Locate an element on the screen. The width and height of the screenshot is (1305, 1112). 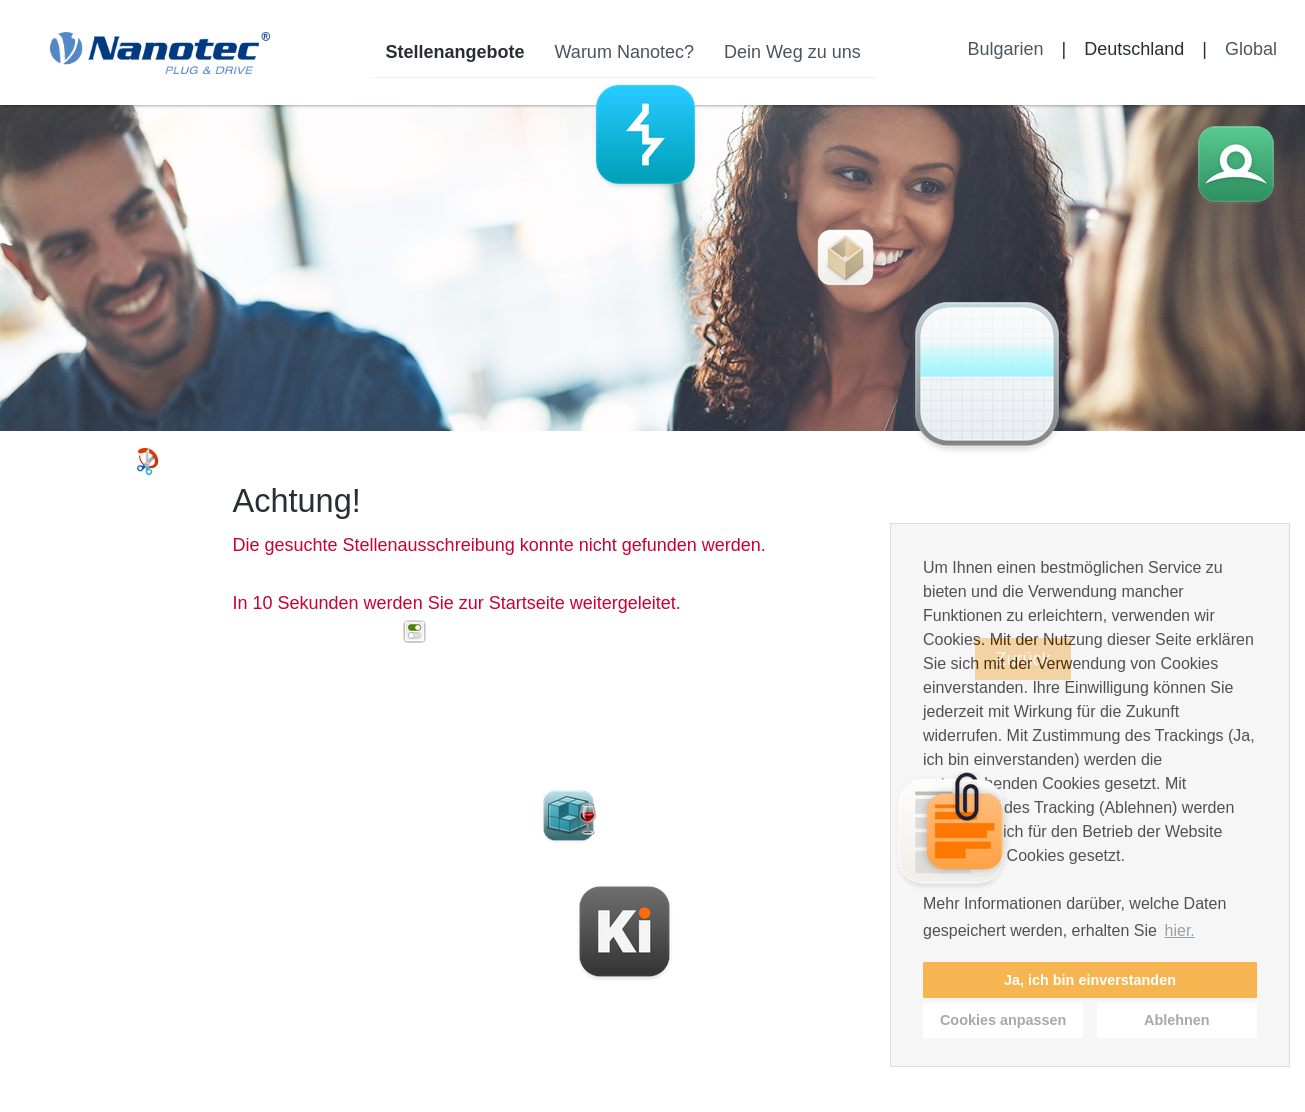
open document scanner app is located at coordinates (987, 374).